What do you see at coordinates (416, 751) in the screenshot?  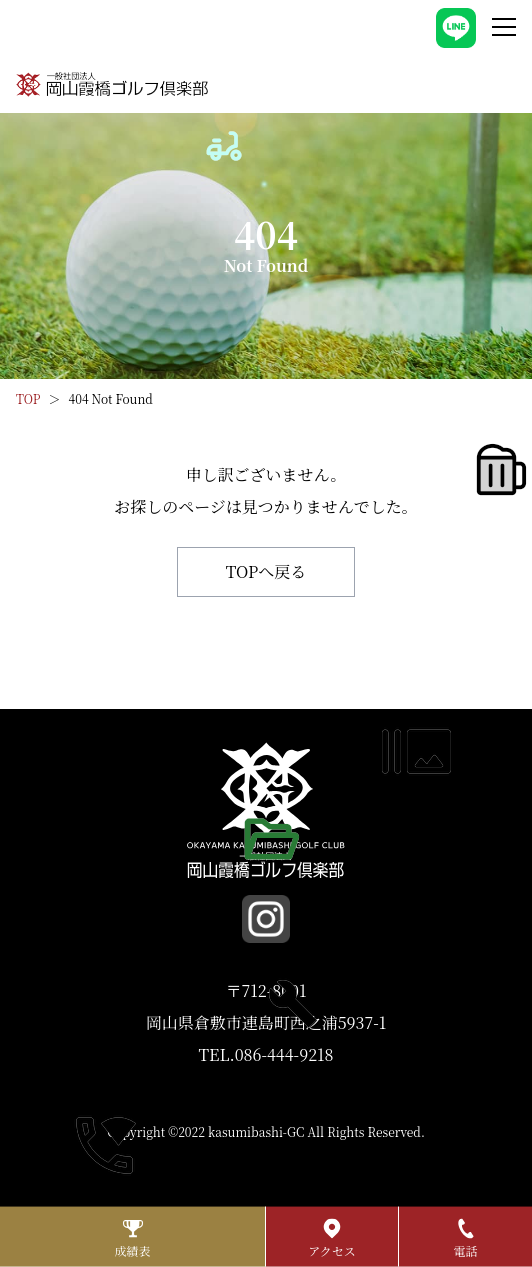 I see `enable burst mode for rapid photo capture` at bounding box center [416, 751].